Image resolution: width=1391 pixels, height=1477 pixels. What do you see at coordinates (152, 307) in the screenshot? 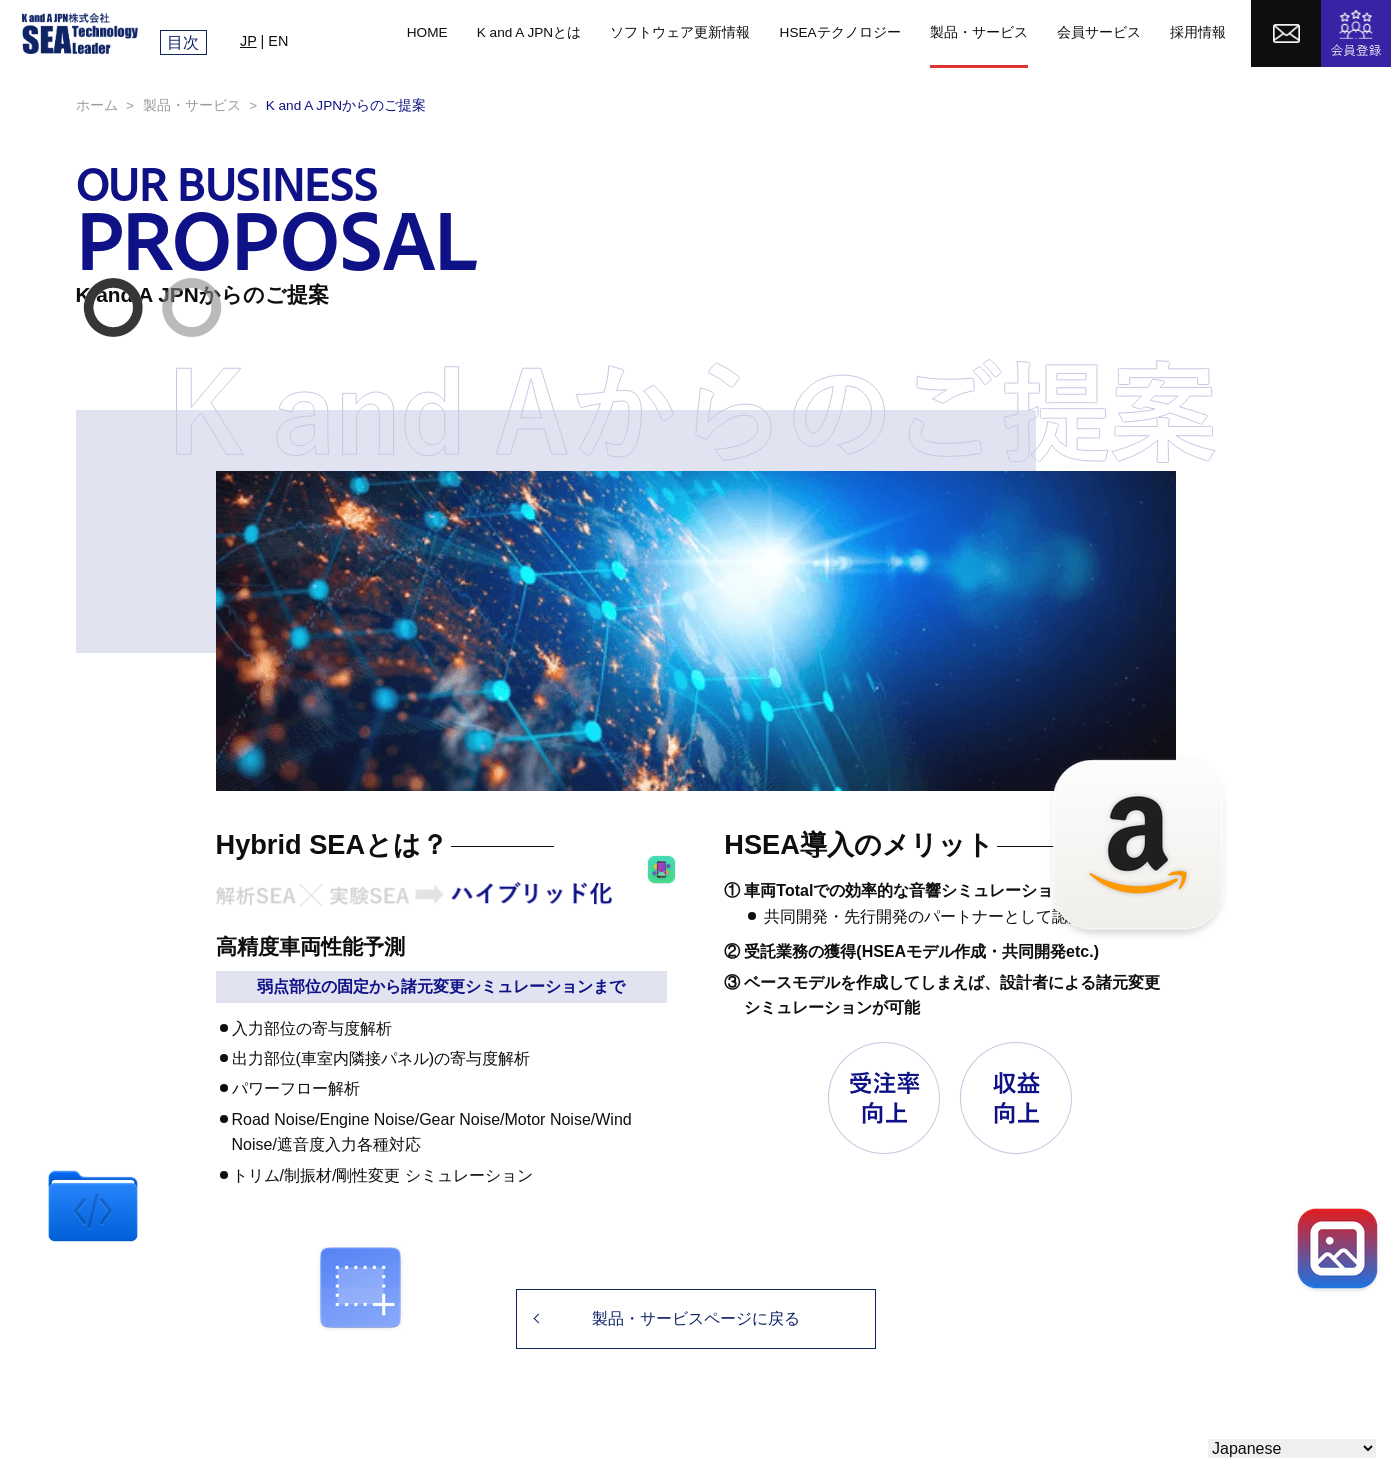
I see `connect your flickr account` at bounding box center [152, 307].